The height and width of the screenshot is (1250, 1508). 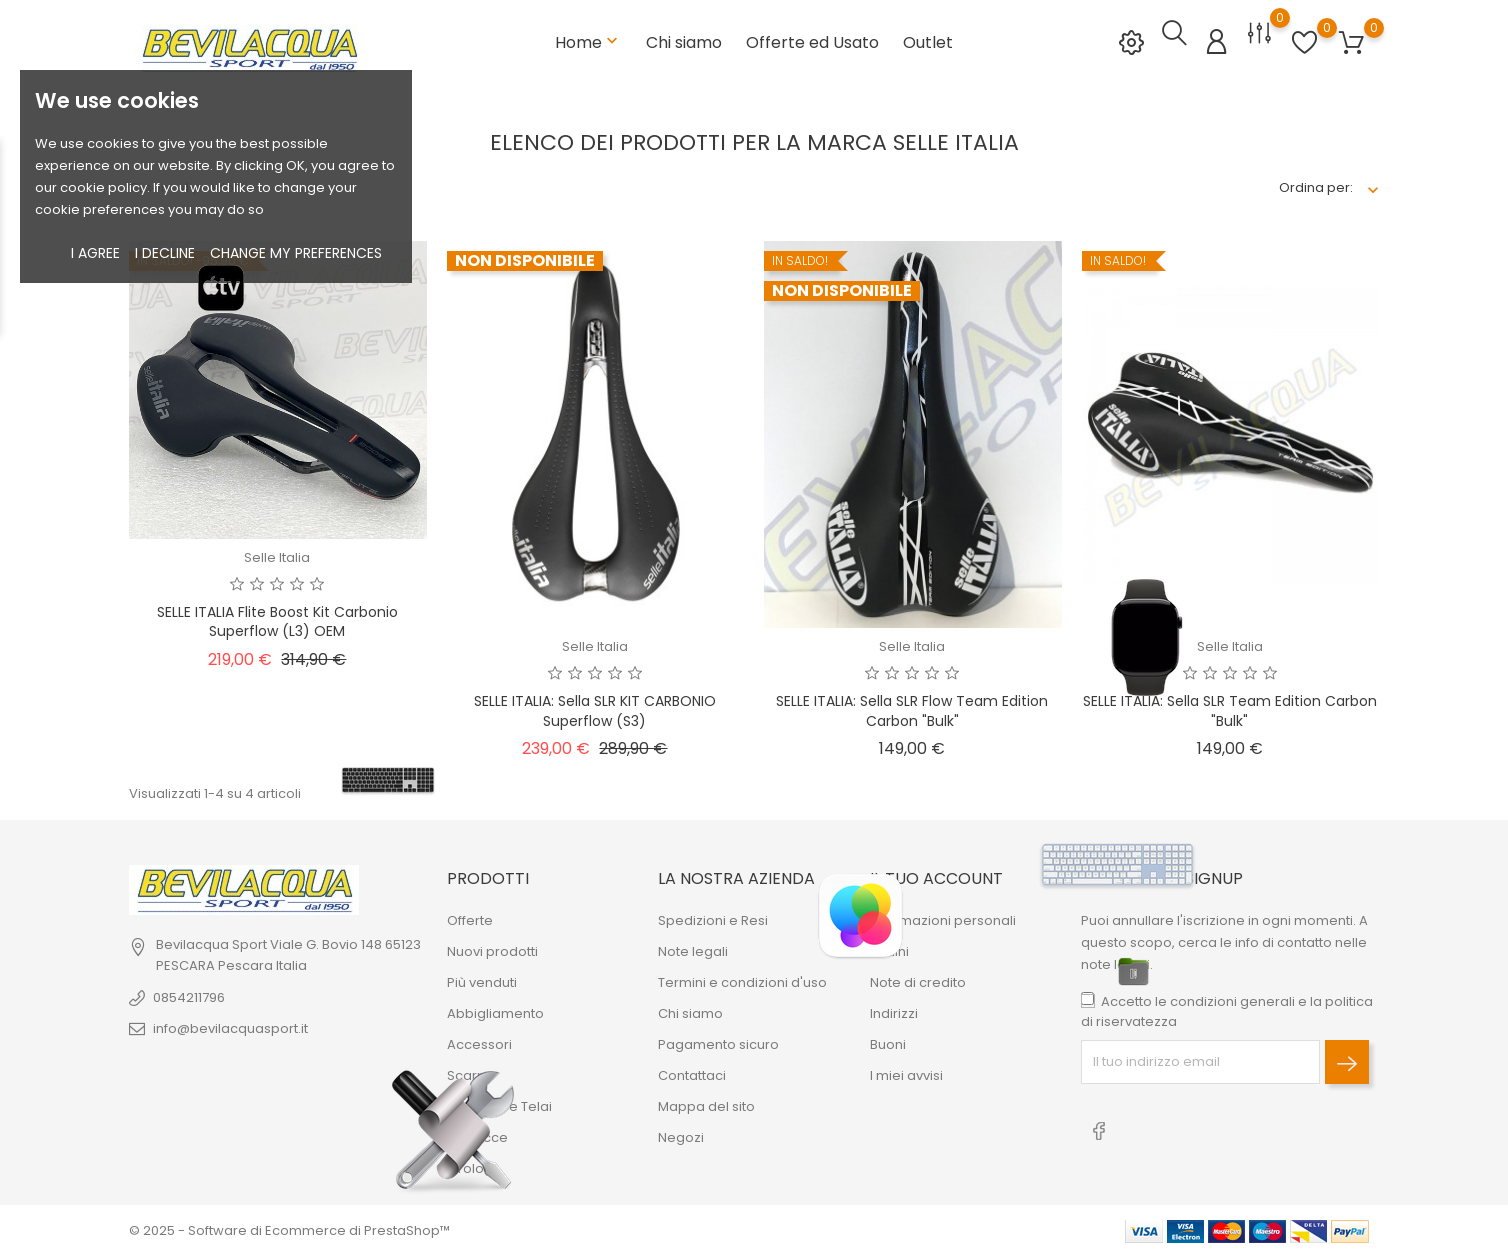 I want to click on access your templates folder, so click(x=1133, y=971).